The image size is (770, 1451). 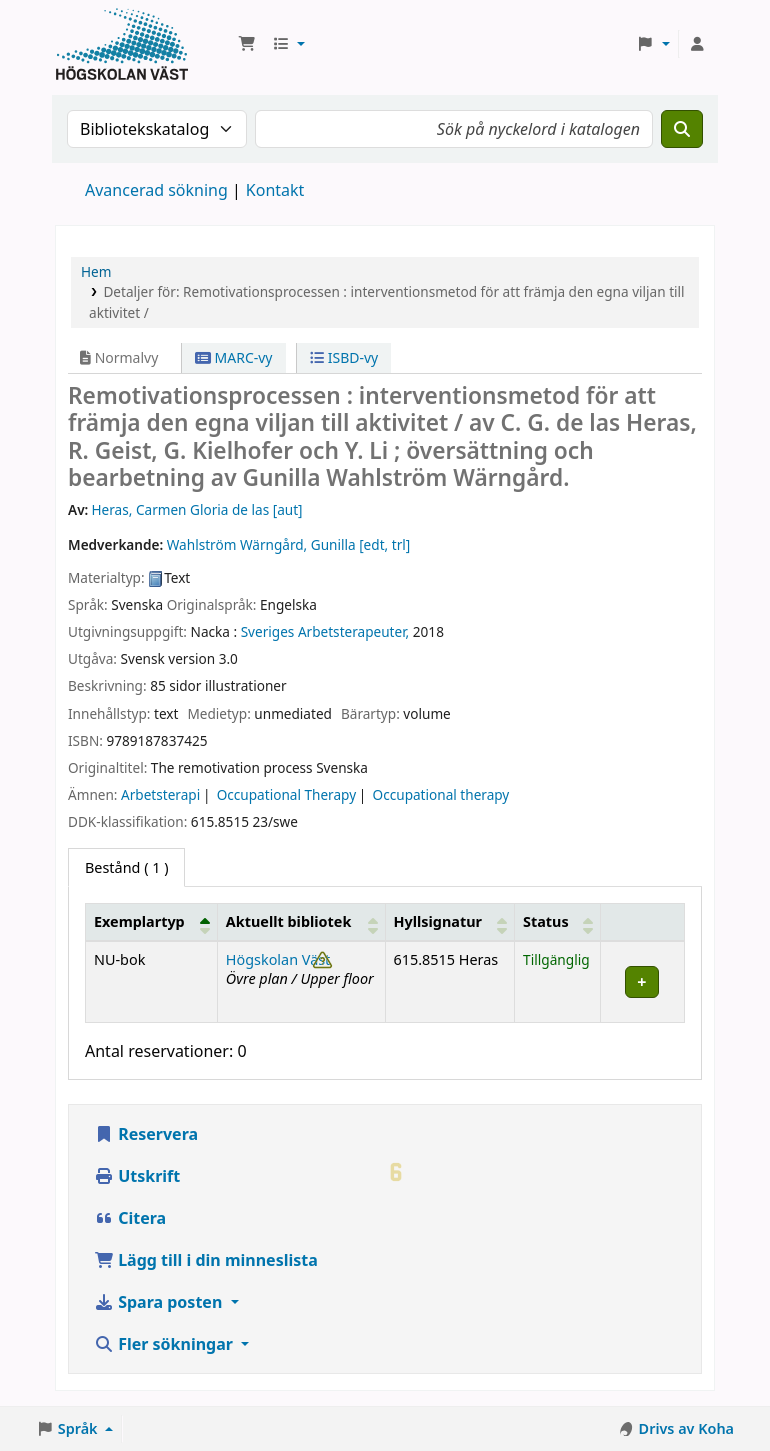 I want to click on indicates item number 6 in a list or sequence, so click(x=396, y=1172).